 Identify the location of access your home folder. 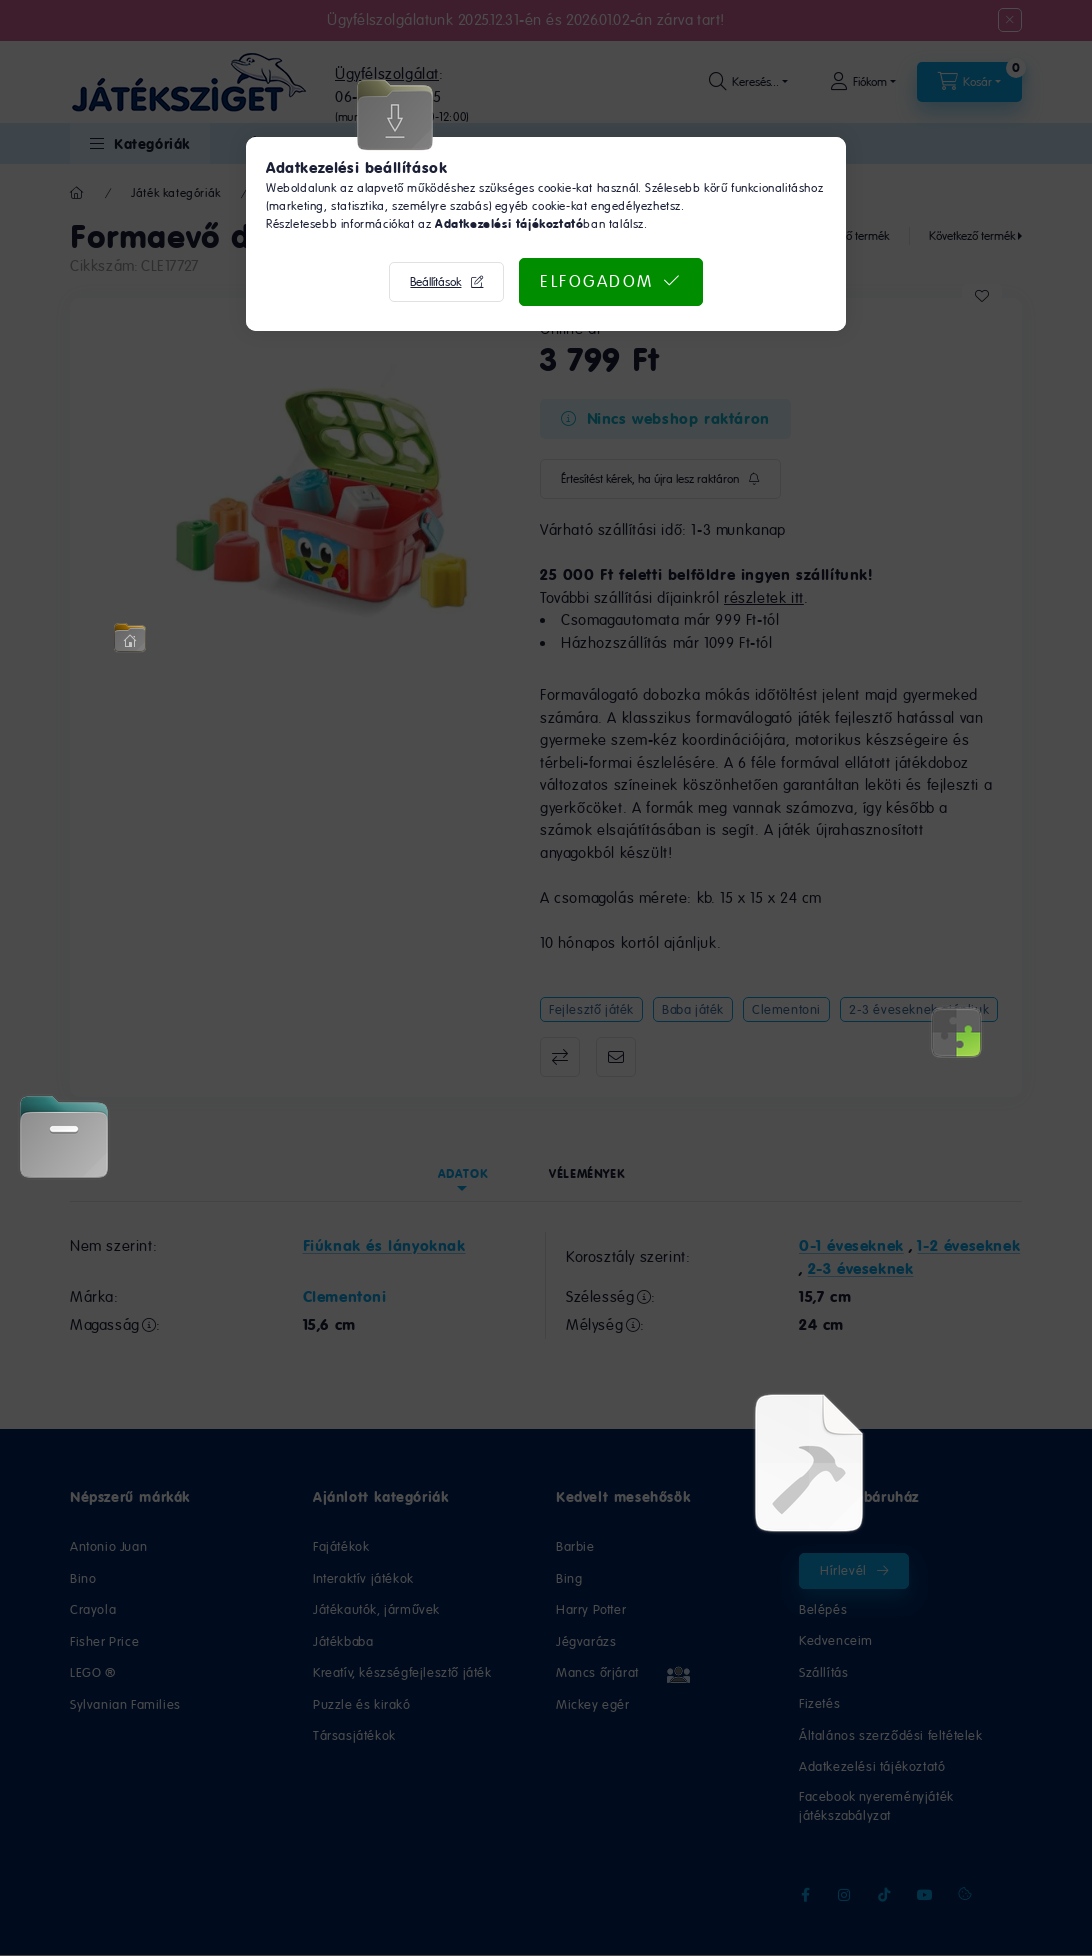
(130, 637).